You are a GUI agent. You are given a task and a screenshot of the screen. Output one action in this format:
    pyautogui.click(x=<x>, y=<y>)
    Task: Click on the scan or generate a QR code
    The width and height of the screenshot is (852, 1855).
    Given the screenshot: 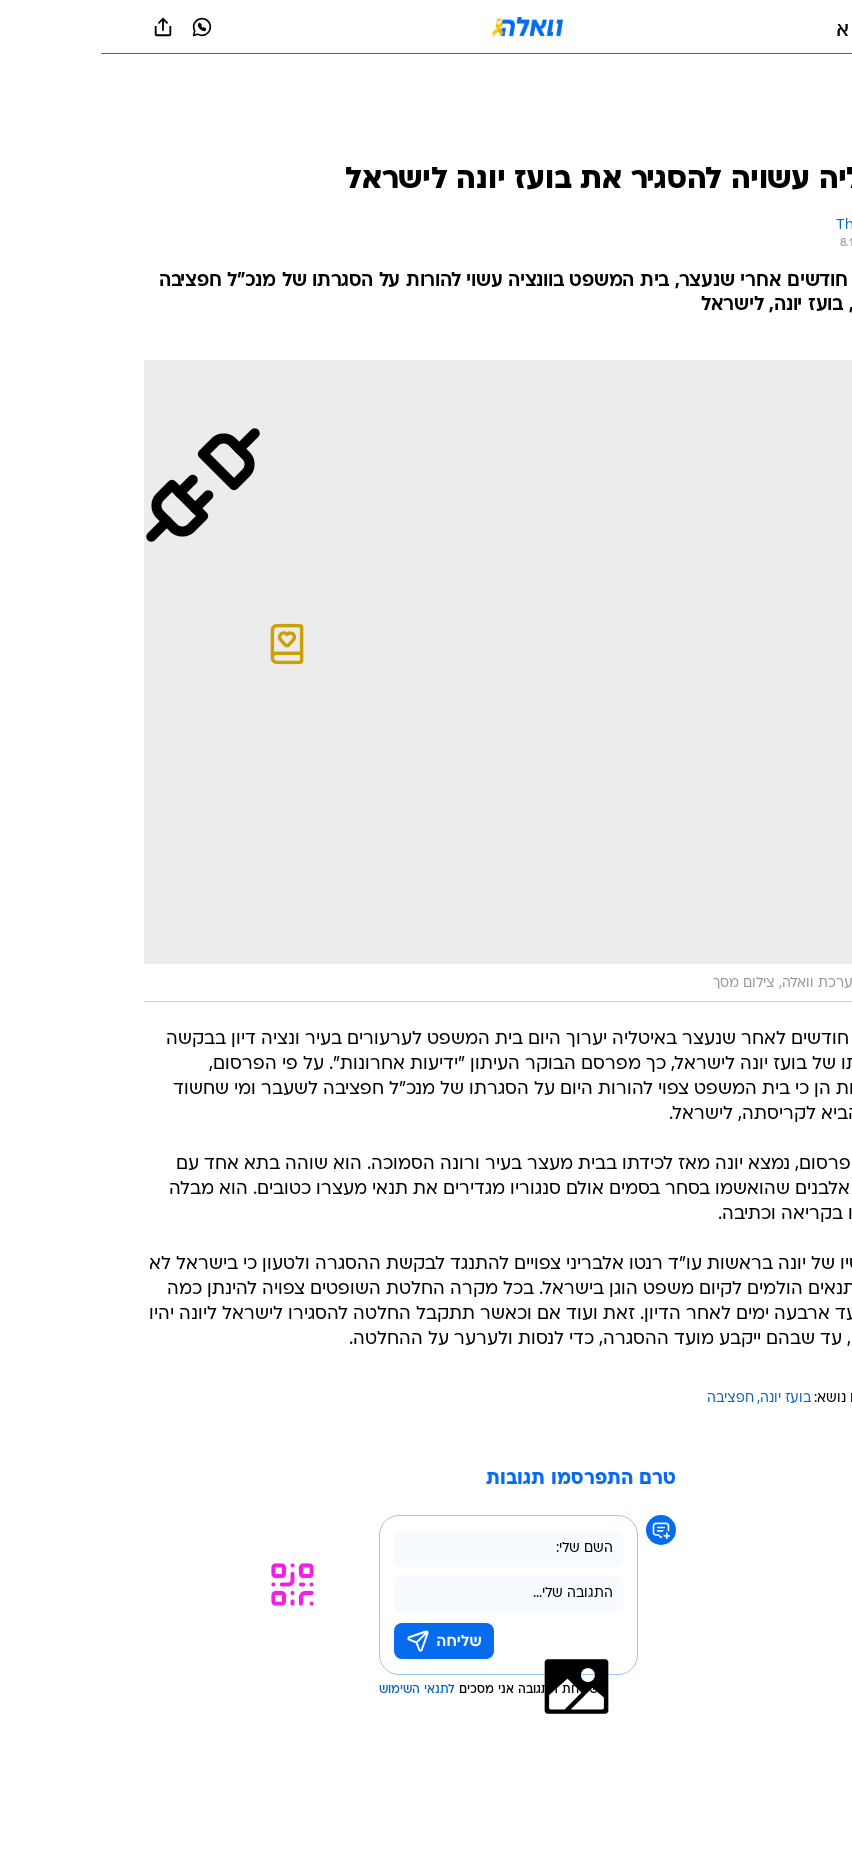 What is the action you would take?
    pyautogui.click(x=292, y=1584)
    